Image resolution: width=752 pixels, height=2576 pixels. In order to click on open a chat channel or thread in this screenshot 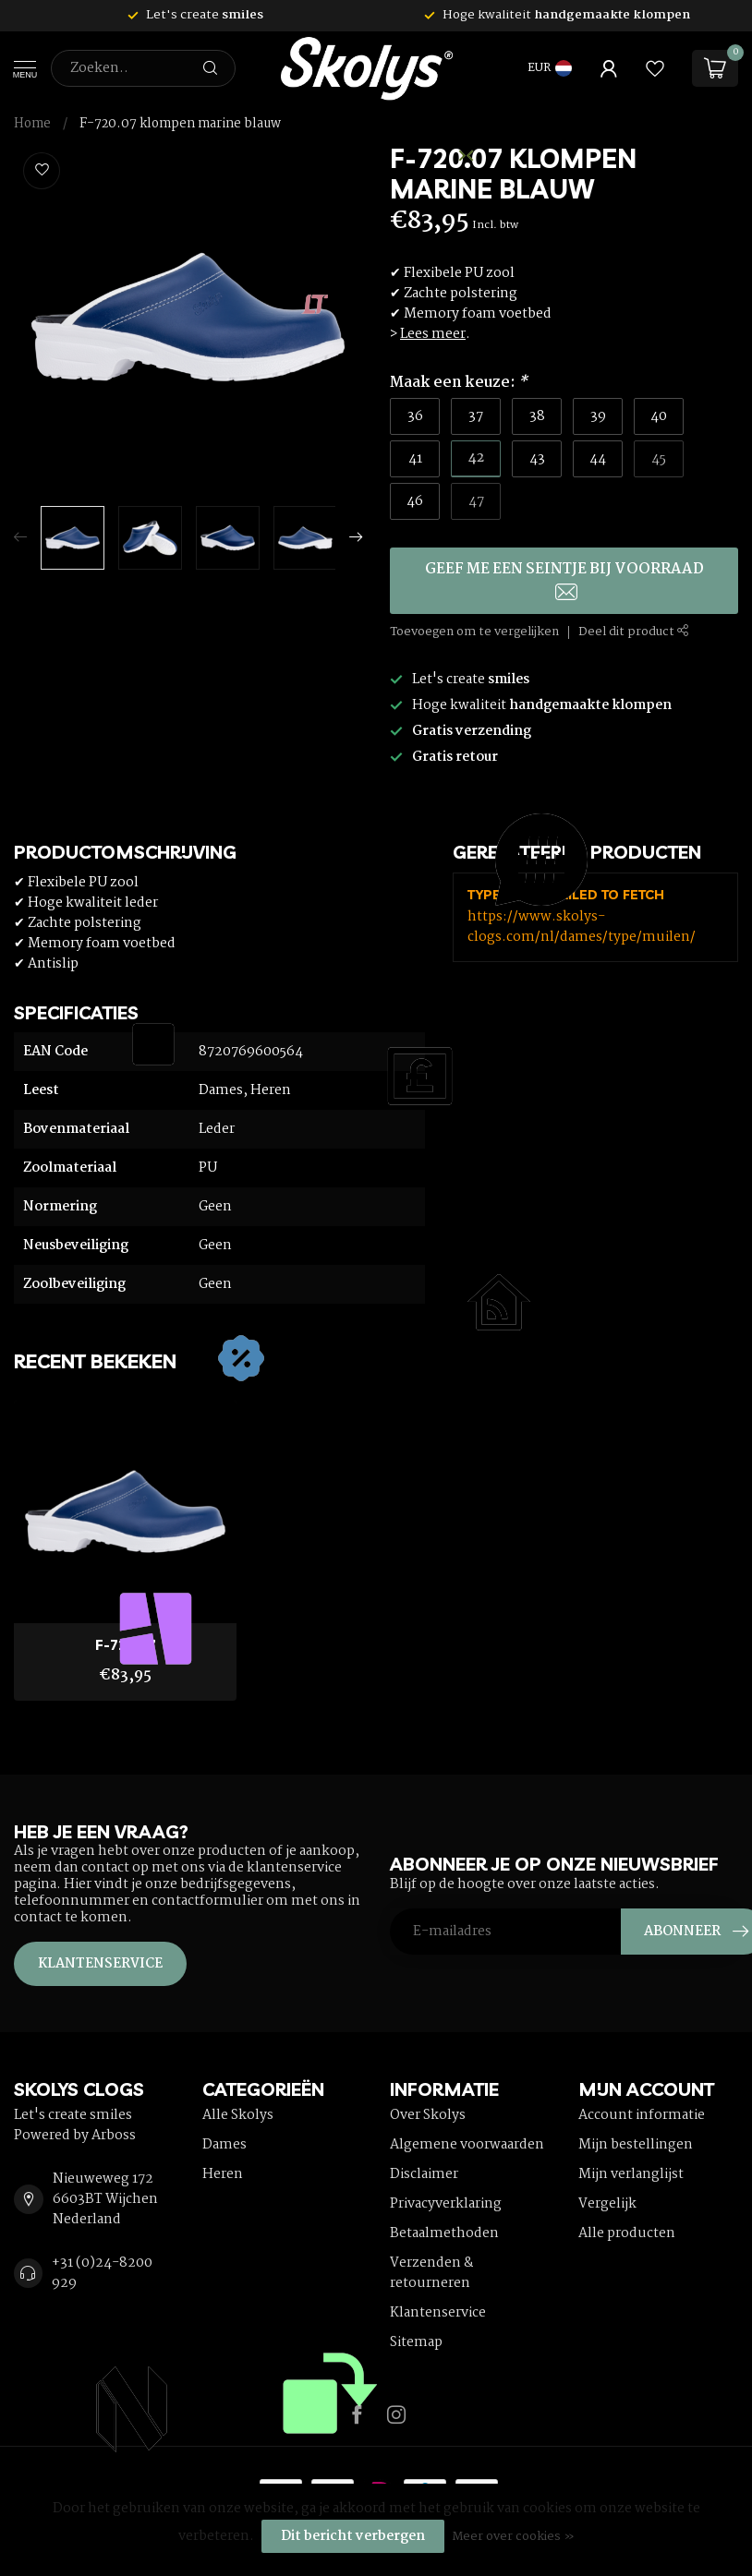, I will do `click(541, 860)`.